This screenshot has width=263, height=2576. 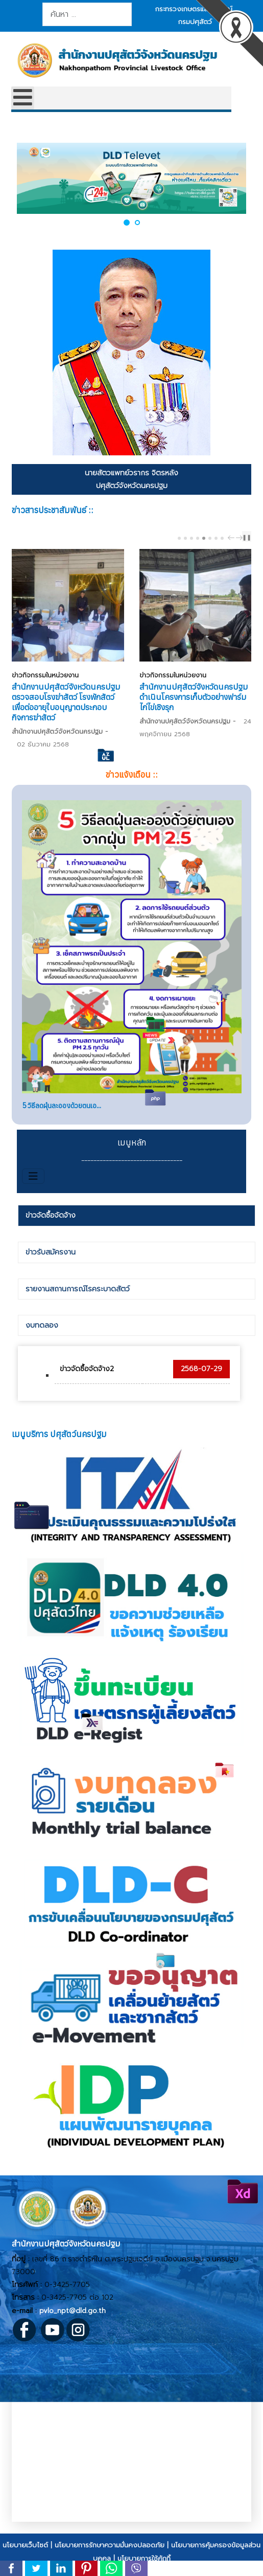 What do you see at coordinates (224, 1770) in the screenshot?
I see `open your bookmarked files folder` at bounding box center [224, 1770].